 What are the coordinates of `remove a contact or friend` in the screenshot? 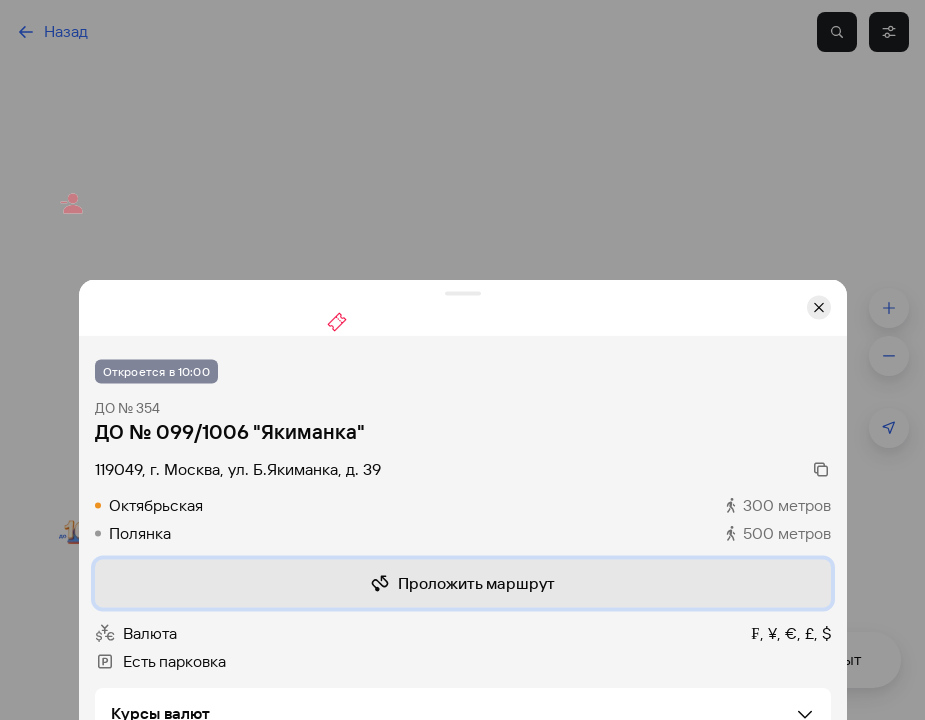 It's located at (71, 203).